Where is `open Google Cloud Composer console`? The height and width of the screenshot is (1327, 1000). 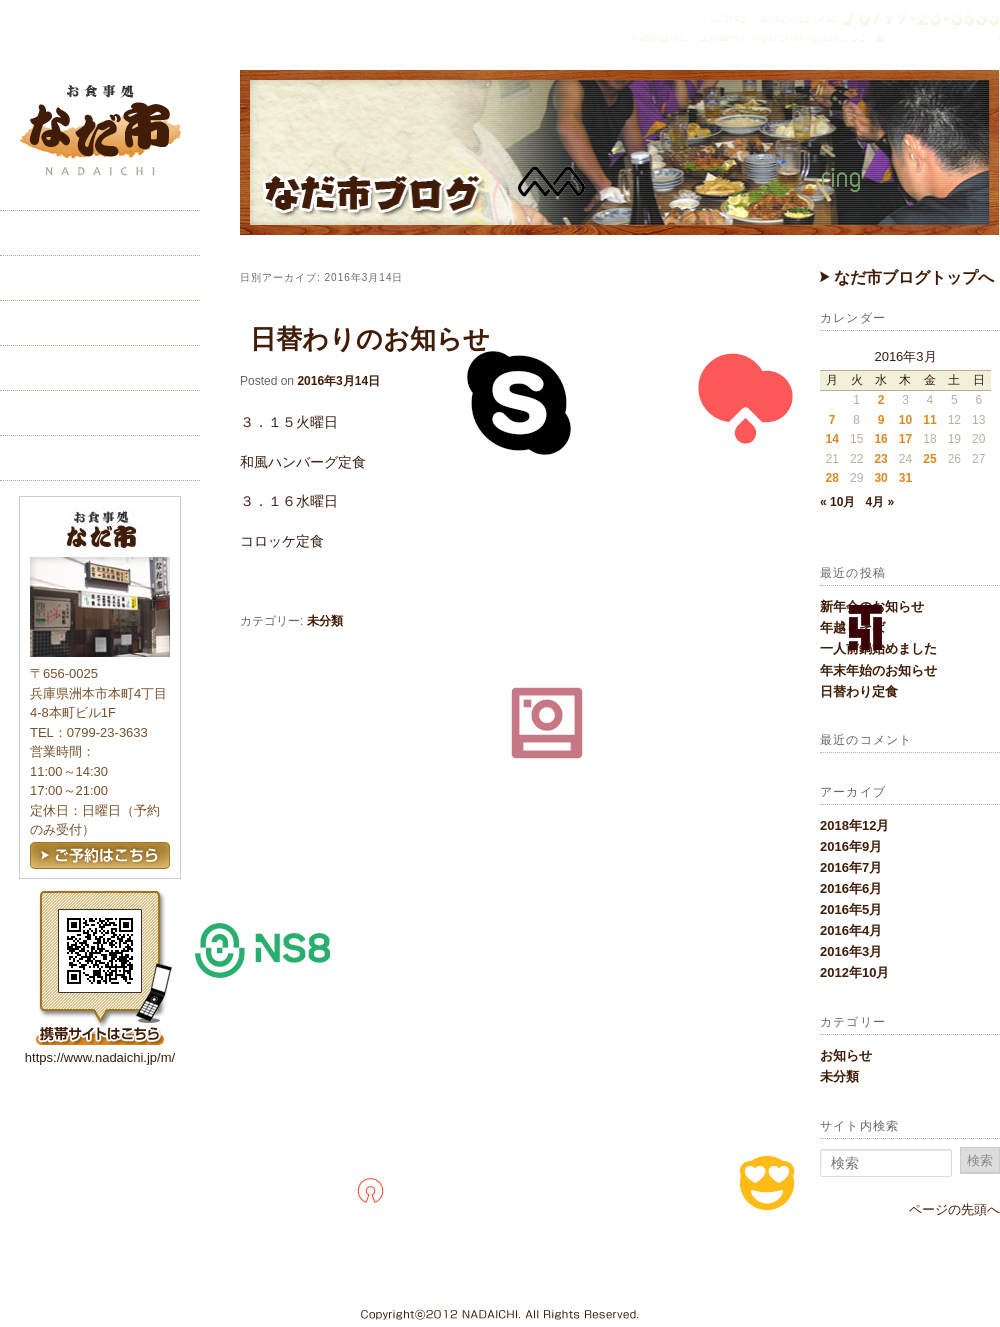
open Google Cloud Composer console is located at coordinates (865, 627).